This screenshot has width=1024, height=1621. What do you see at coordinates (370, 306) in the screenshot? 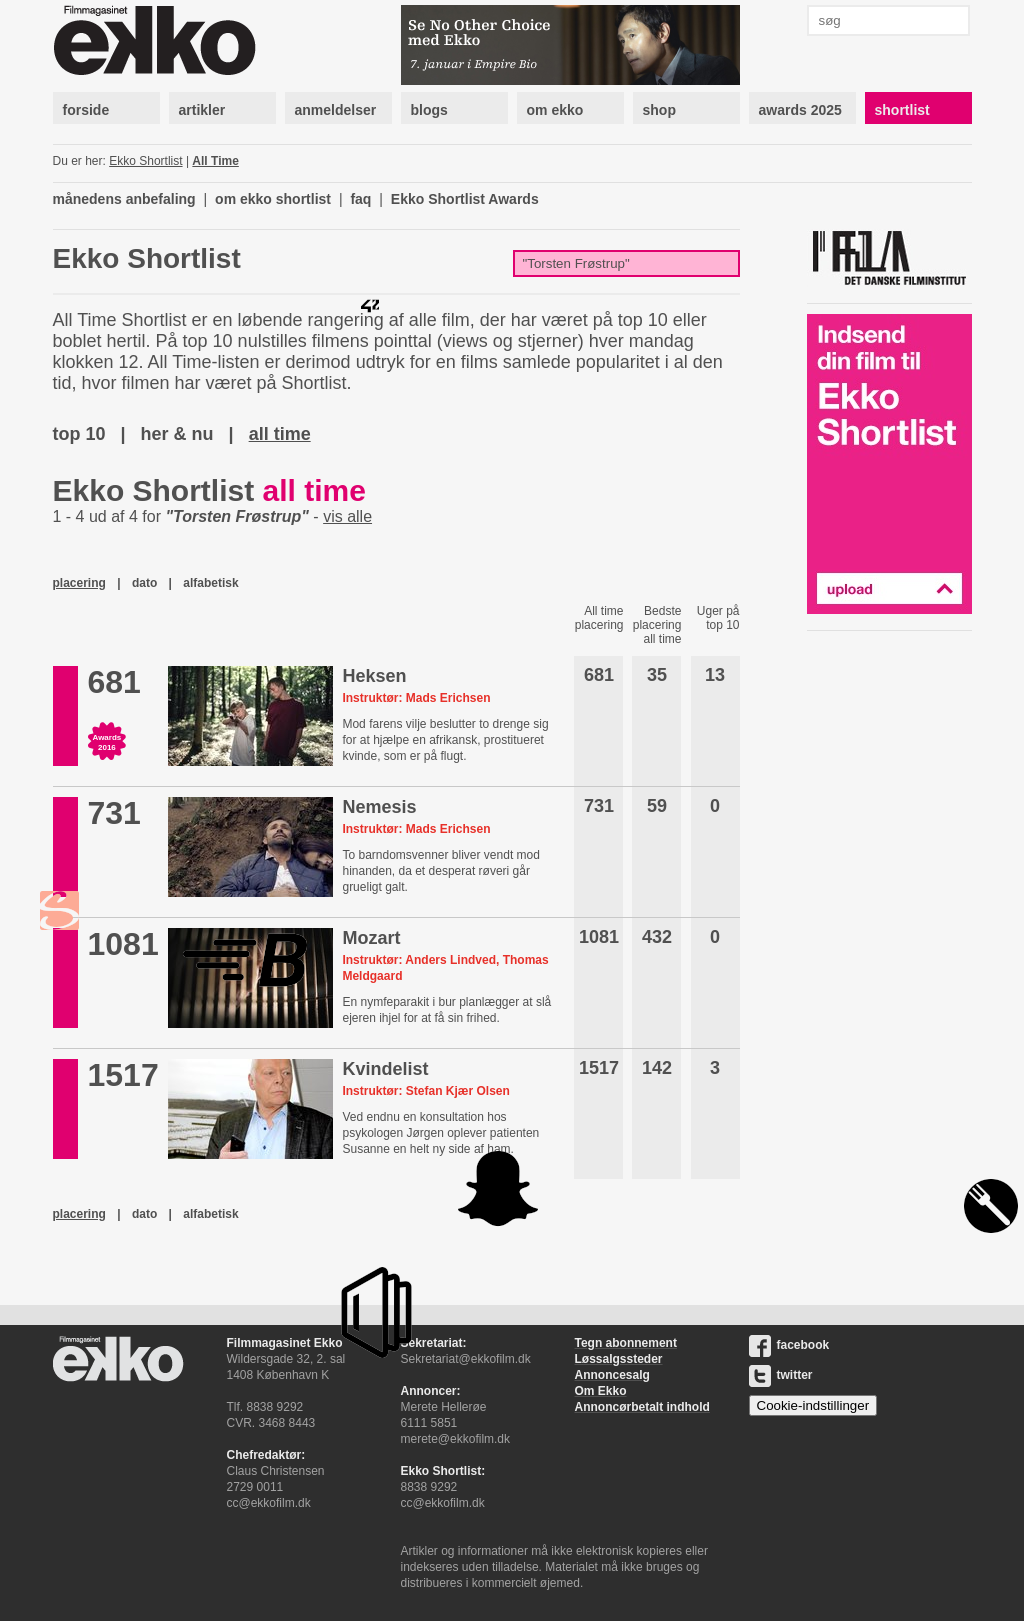
I see `42 coding school logo` at bounding box center [370, 306].